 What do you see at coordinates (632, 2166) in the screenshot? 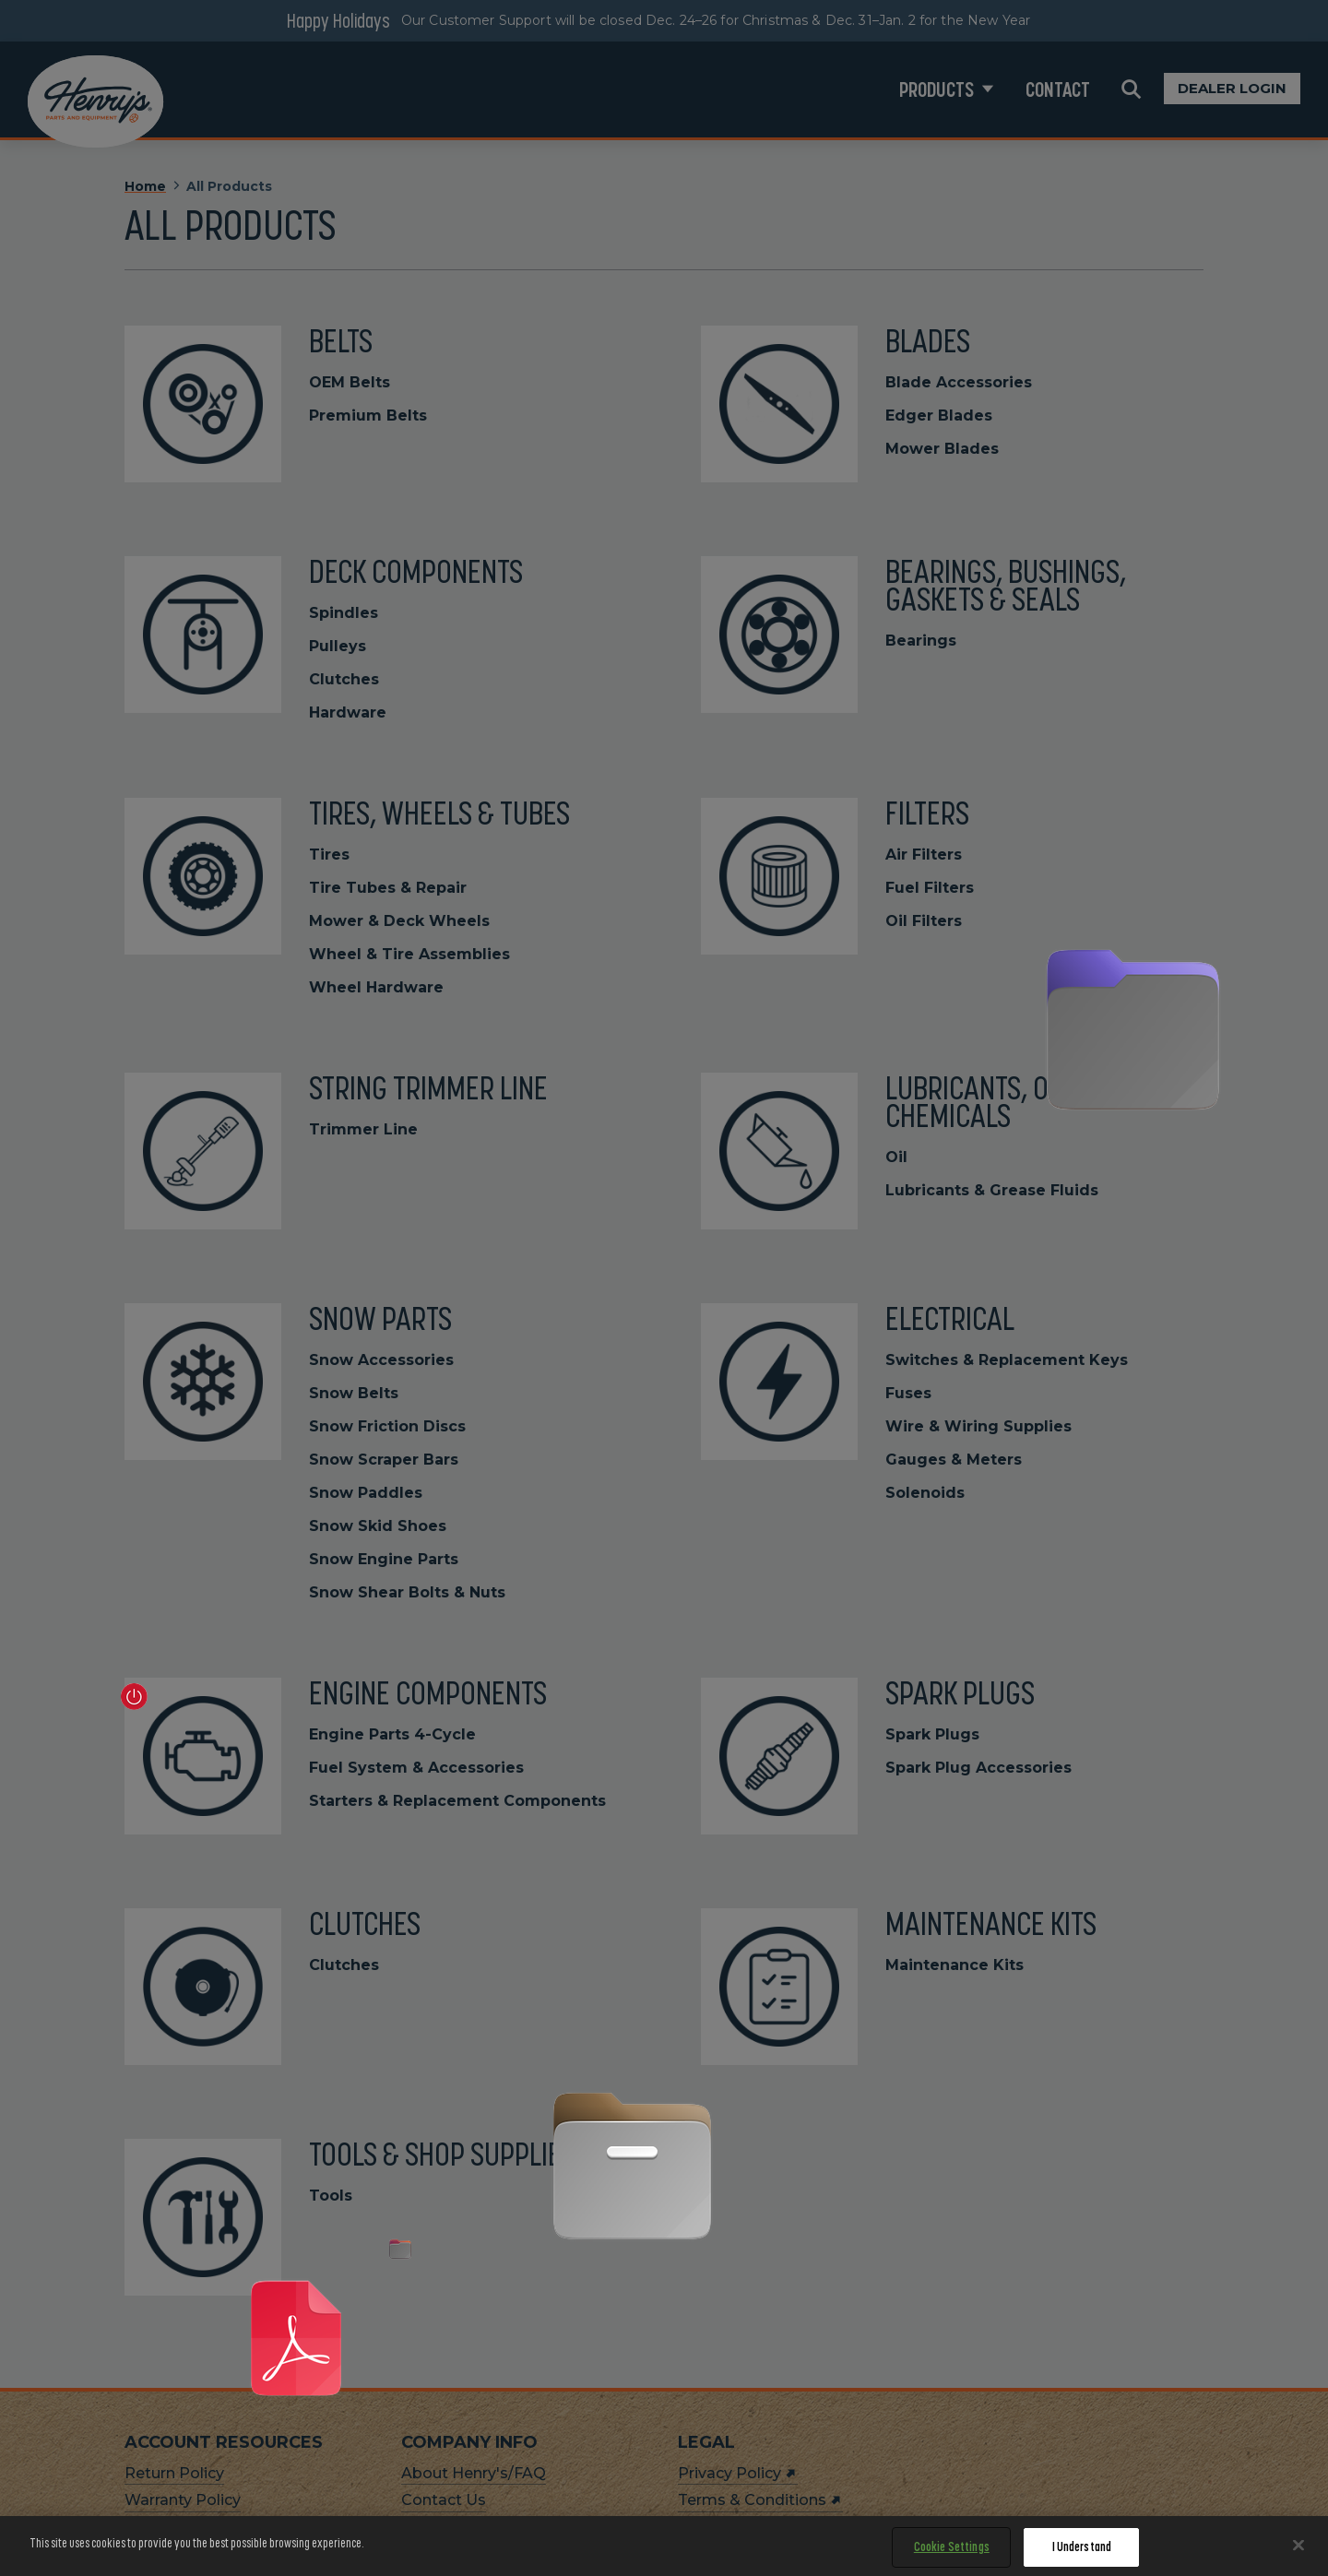
I see `open the file manager application` at bounding box center [632, 2166].